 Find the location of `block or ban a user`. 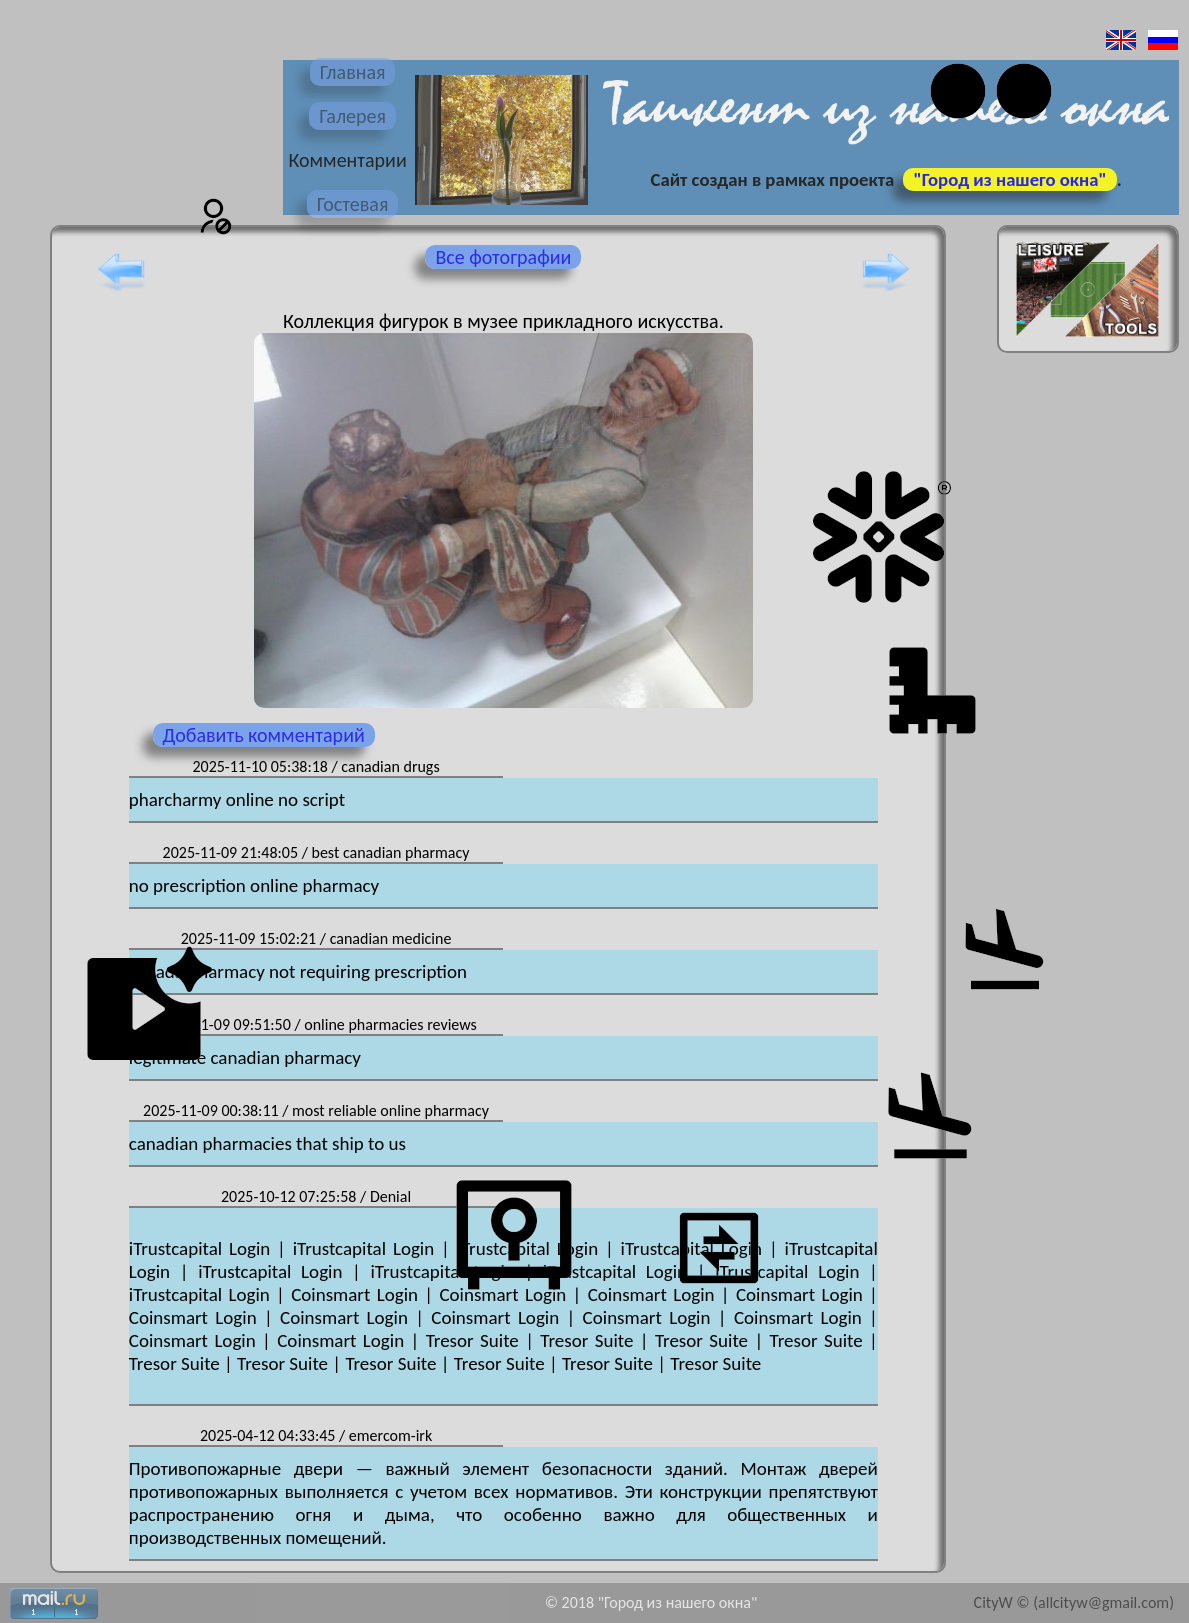

block or ban a user is located at coordinates (213, 216).